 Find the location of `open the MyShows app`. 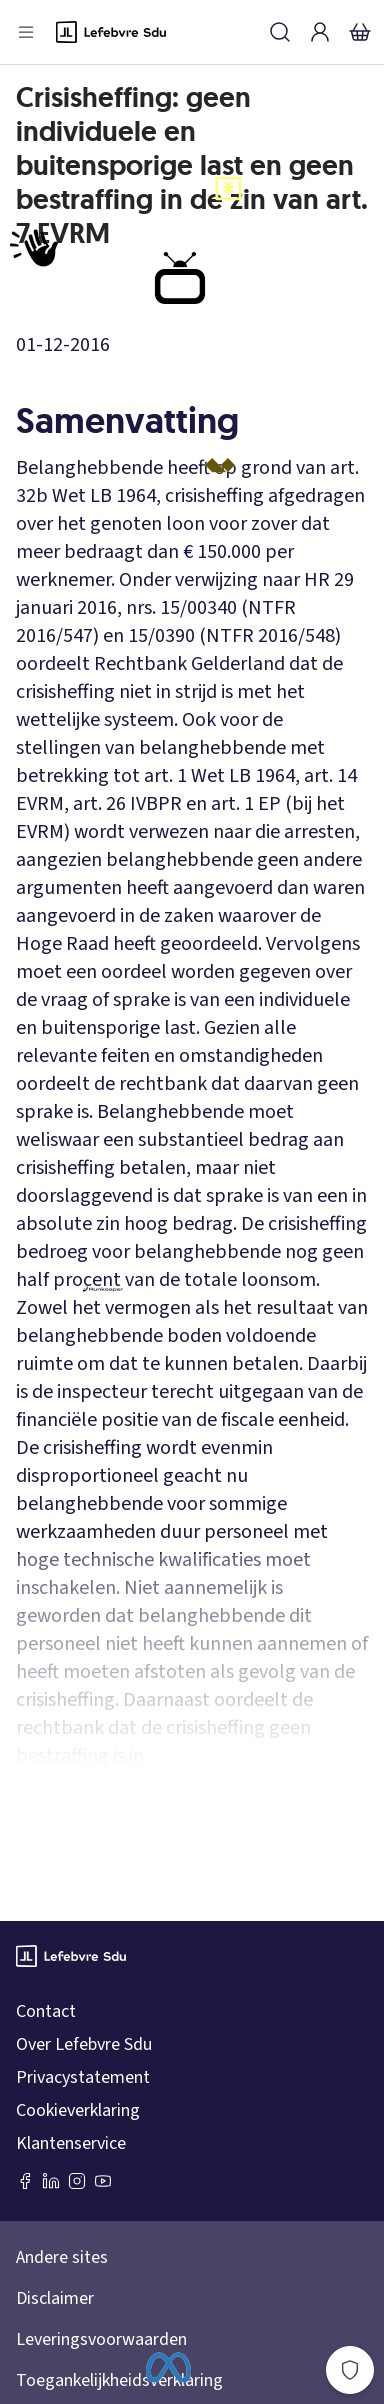

open the MyShows app is located at coordinates (180, 278).